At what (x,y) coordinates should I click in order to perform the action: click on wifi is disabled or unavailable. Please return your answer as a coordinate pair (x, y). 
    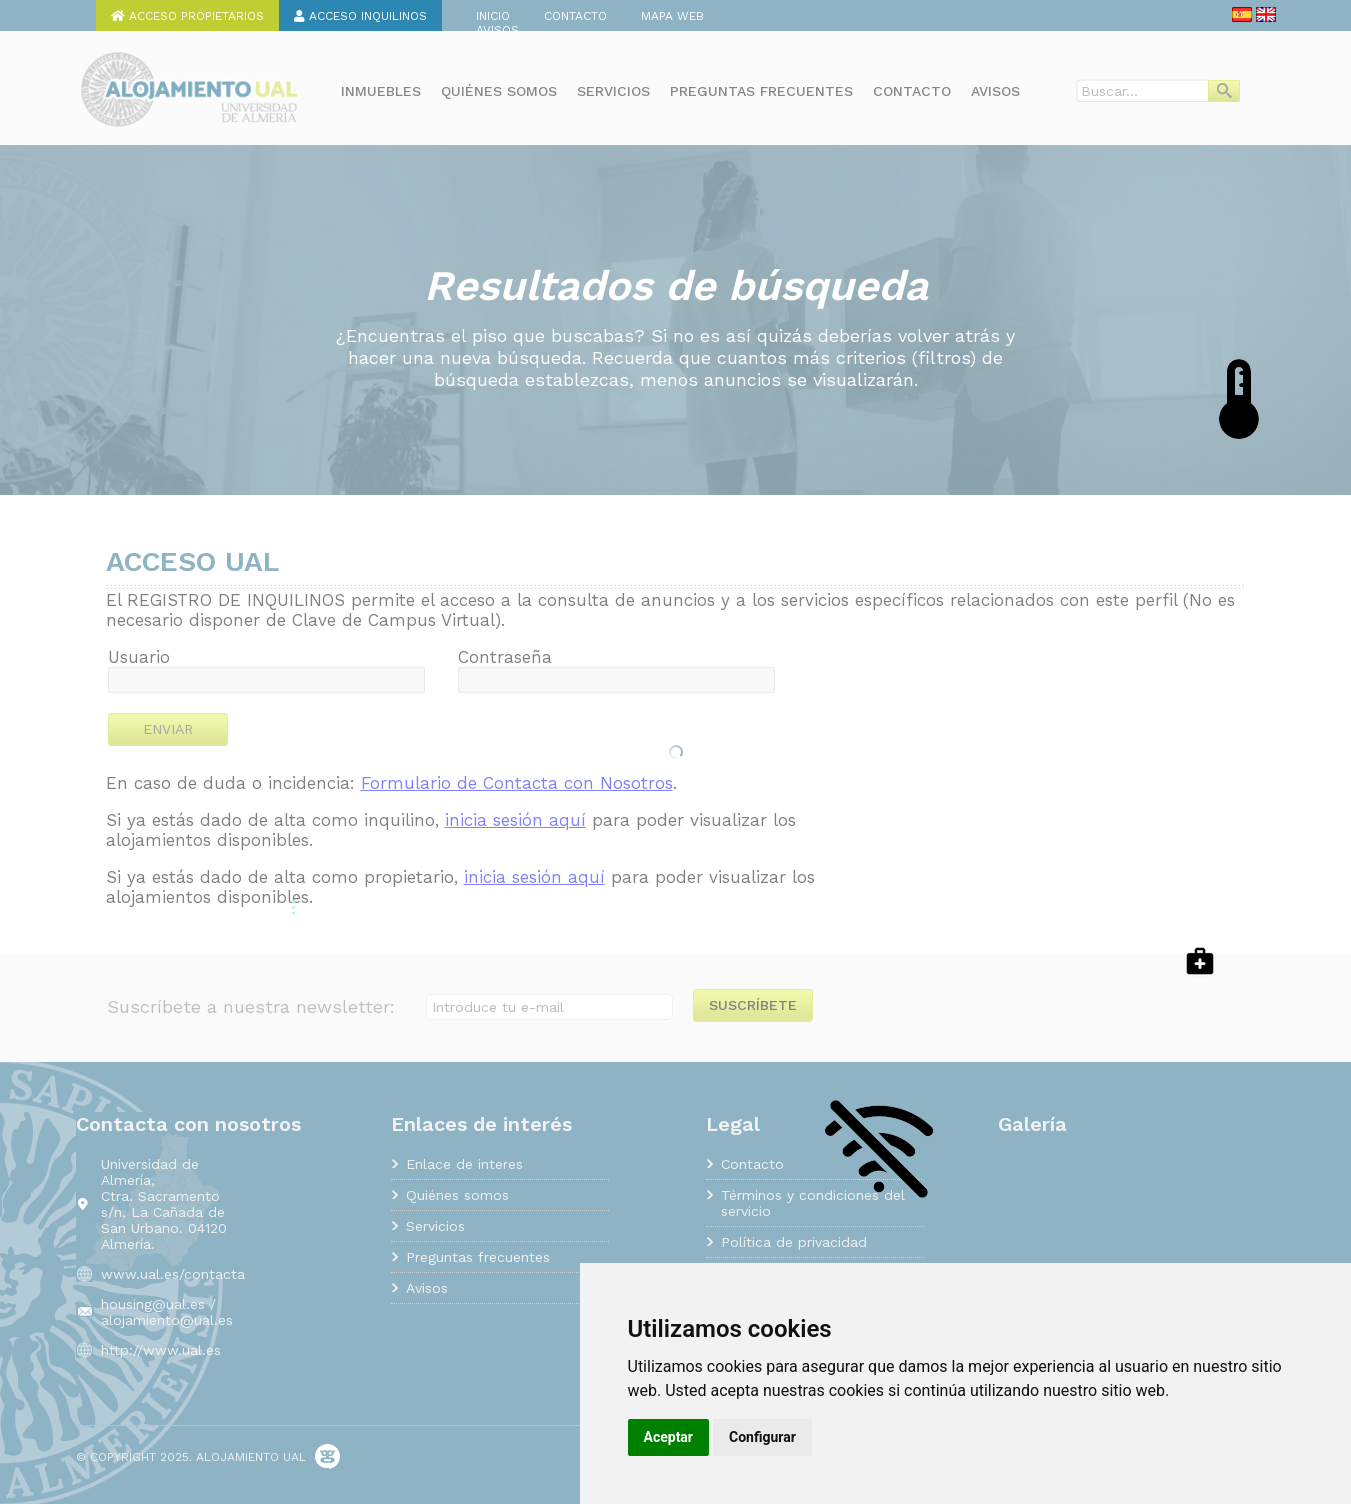
    Looking at the image, I should click on (879, 1149).